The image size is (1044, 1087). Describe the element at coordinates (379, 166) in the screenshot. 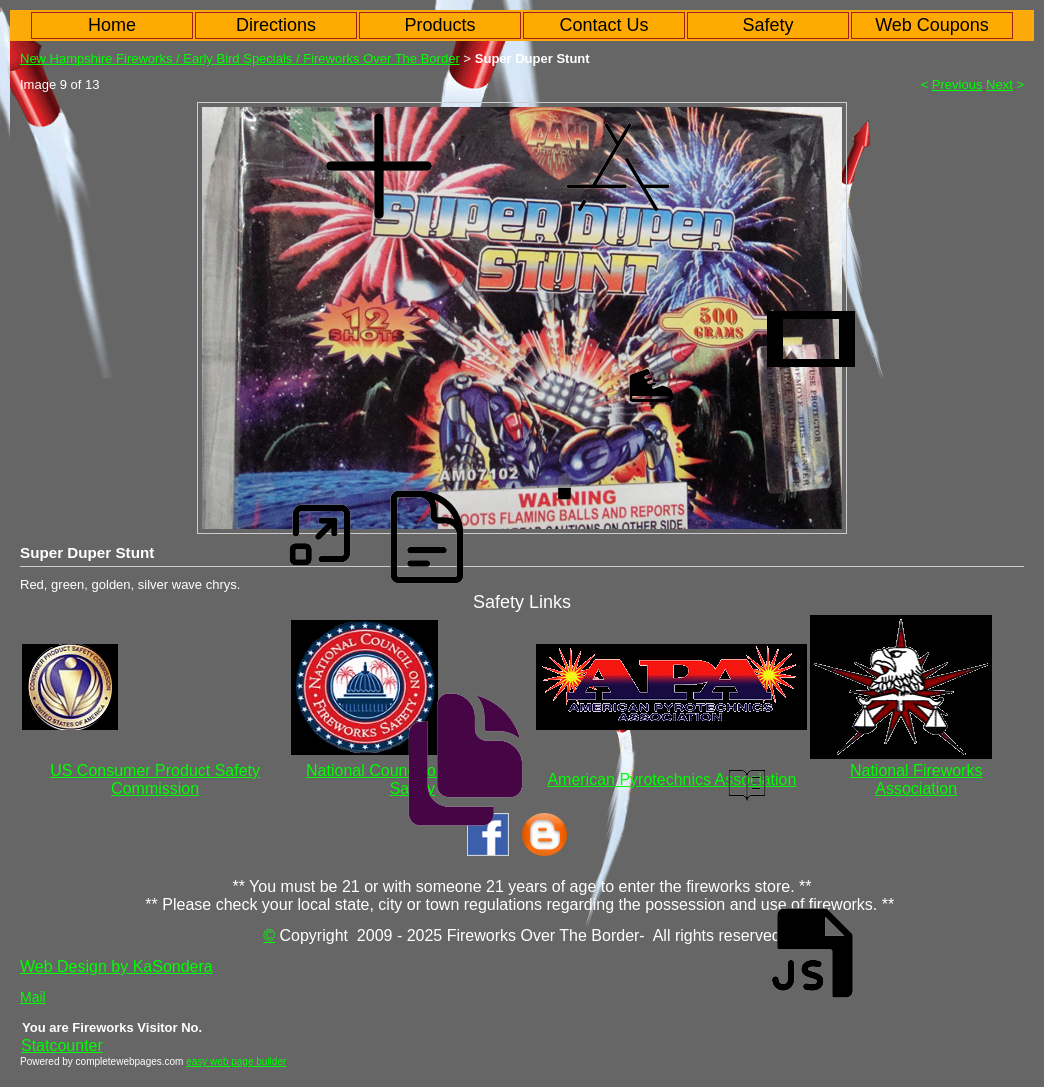

I see `add a new item` at that location.